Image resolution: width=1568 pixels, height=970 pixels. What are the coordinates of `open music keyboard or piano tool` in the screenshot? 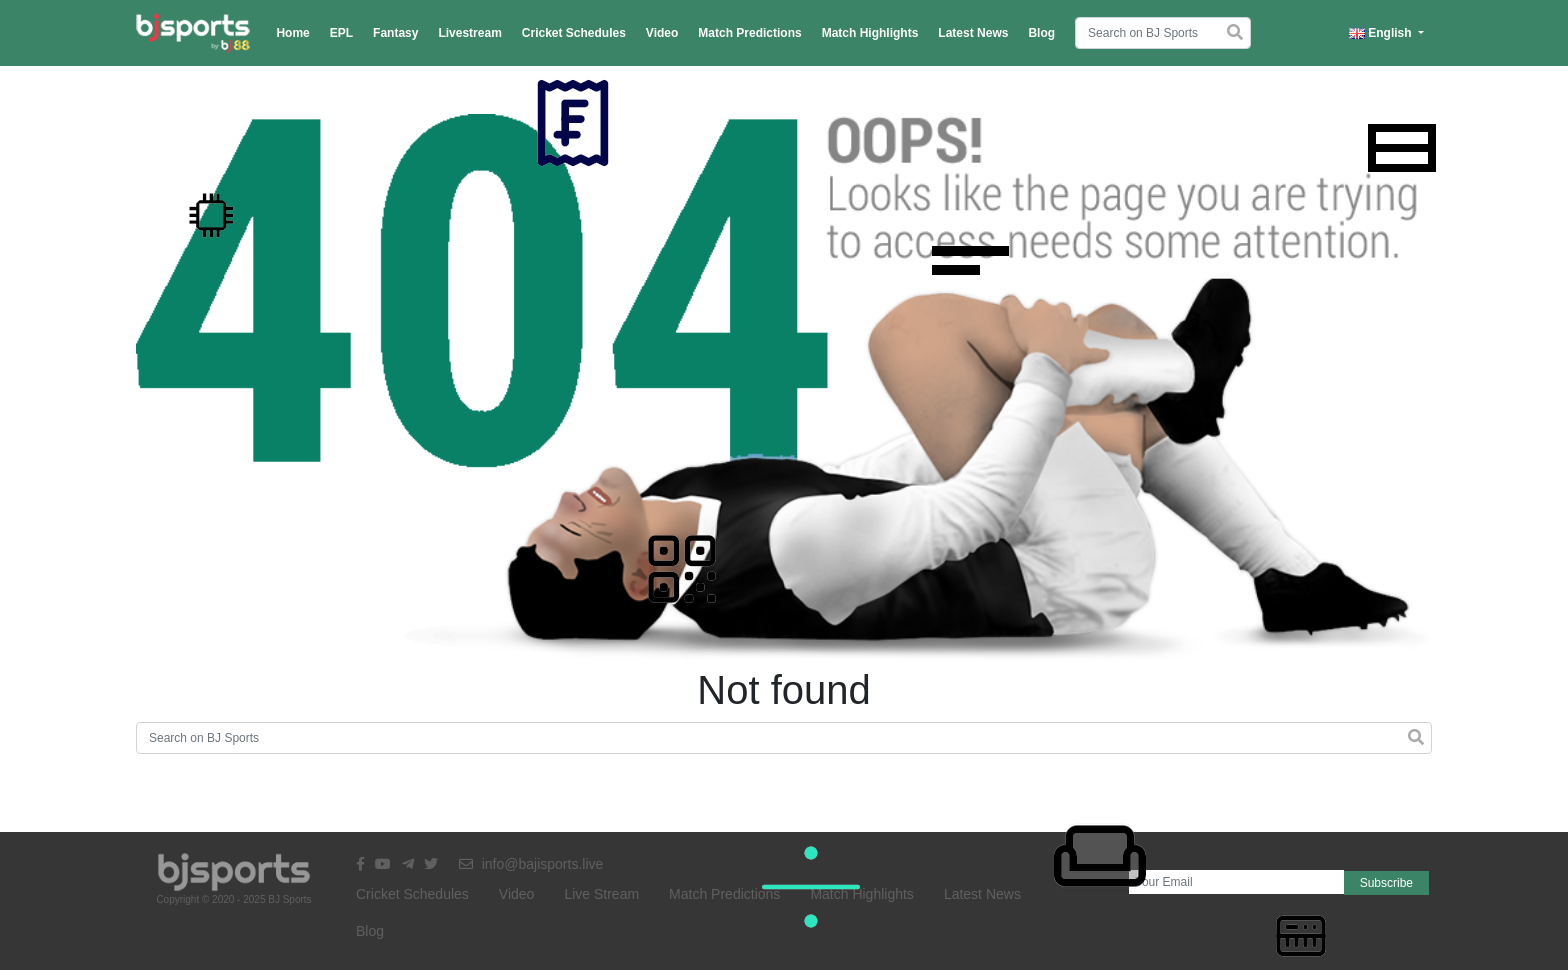 It's located at (1301, 936).